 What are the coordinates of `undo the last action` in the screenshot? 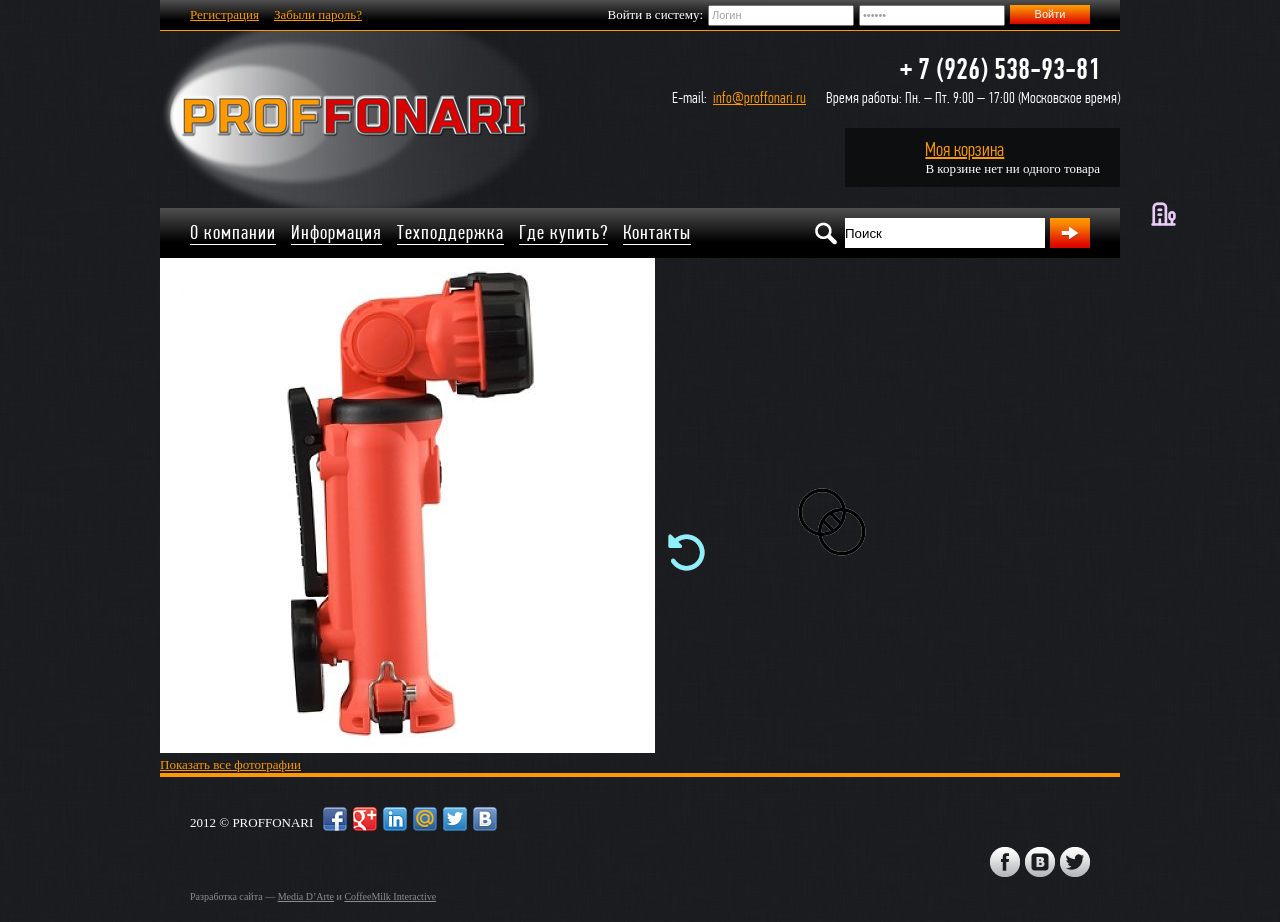 It's located at (686, 552).